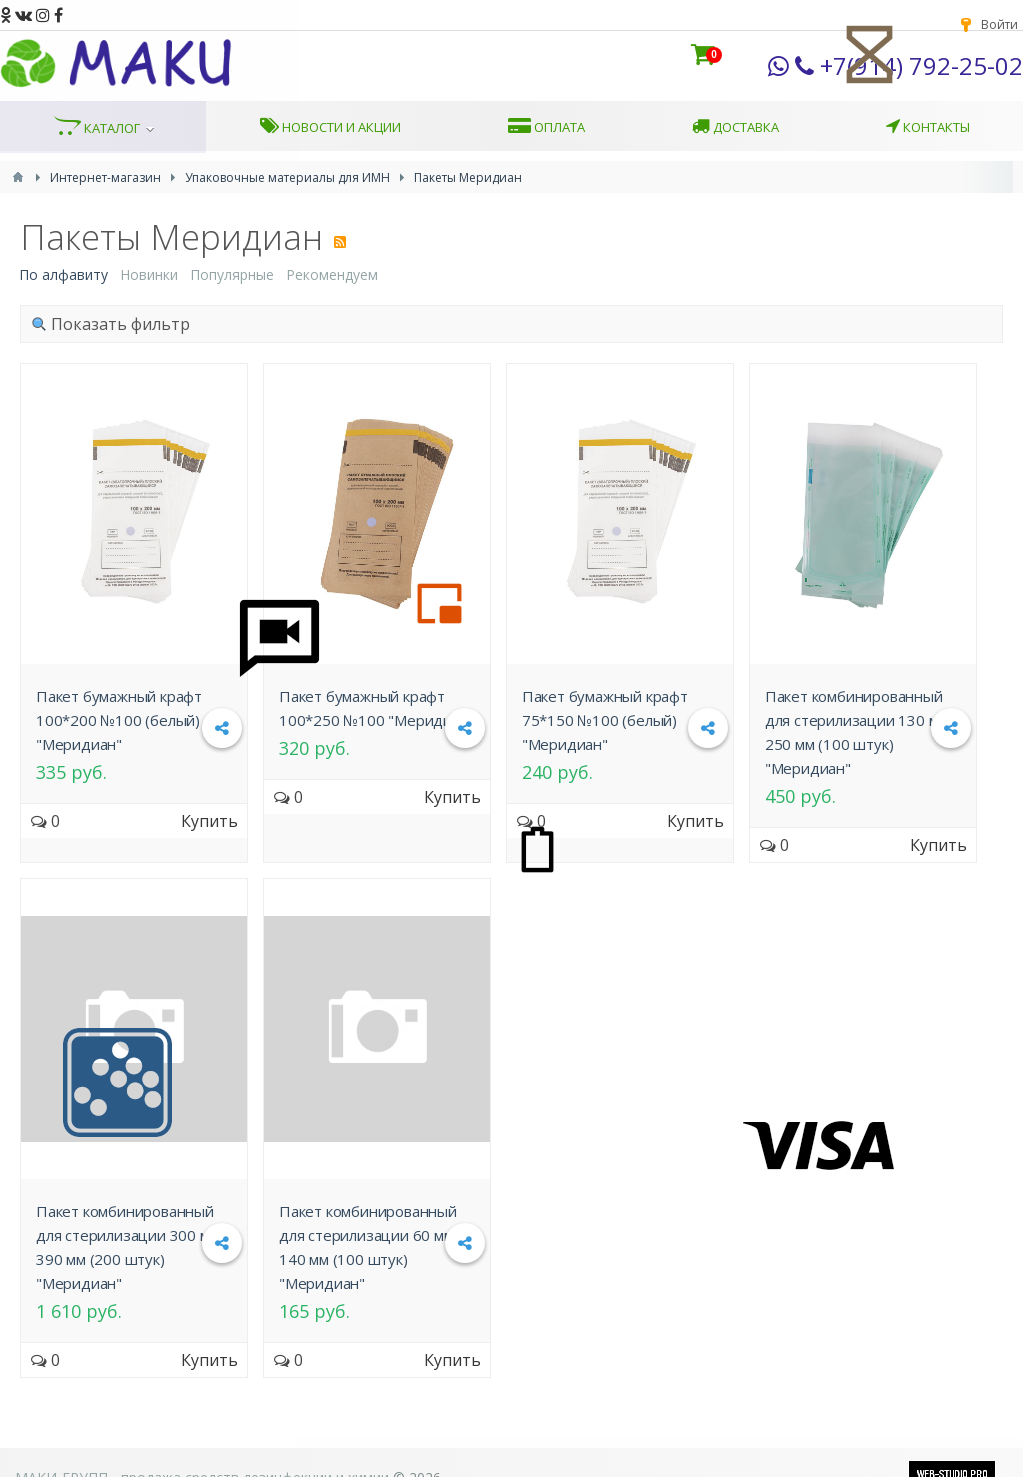 The width and height of the screenshot is (1023, 1477). I want to click on indicates a process is in progress or loading, so click(869, 54).